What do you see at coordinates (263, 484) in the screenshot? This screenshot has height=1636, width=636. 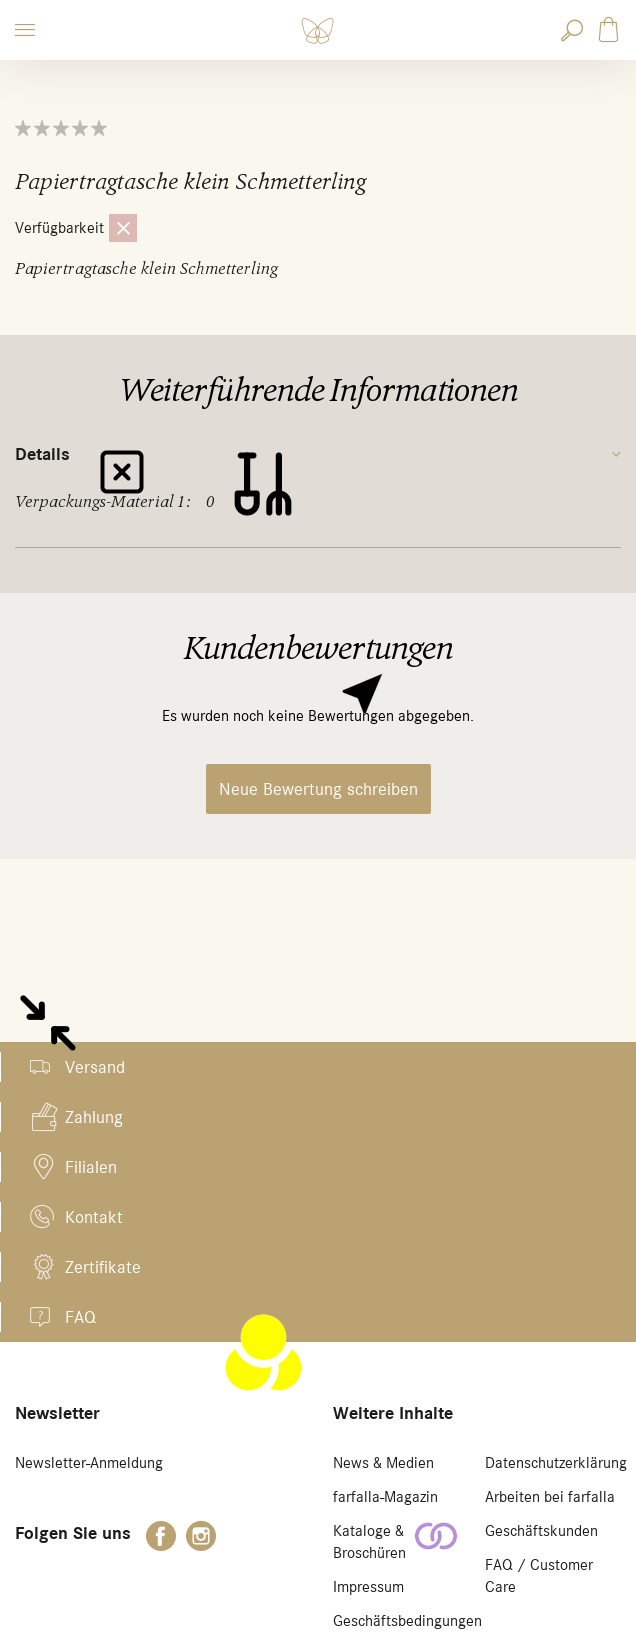 I see `access gardening or landscaping tools` at bounding box center [263, 484].